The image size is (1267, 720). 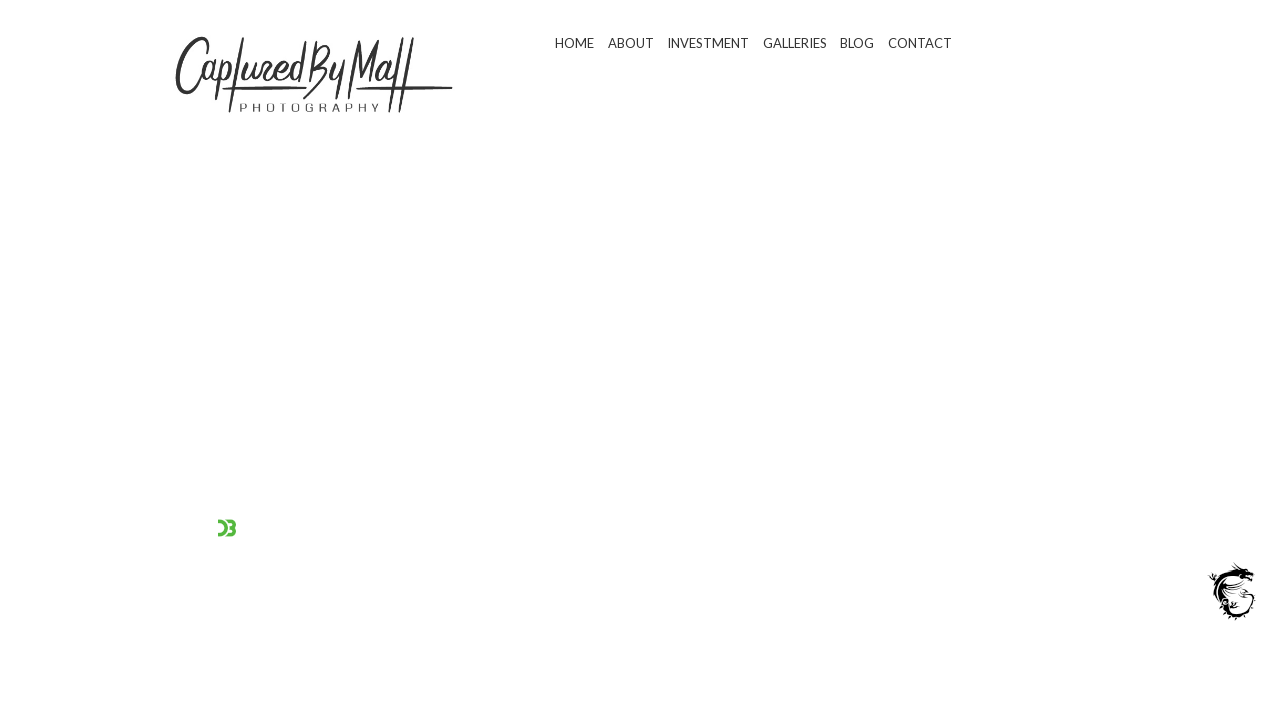 I want to click on MSI brand logo, so click(x=1231, y=591).